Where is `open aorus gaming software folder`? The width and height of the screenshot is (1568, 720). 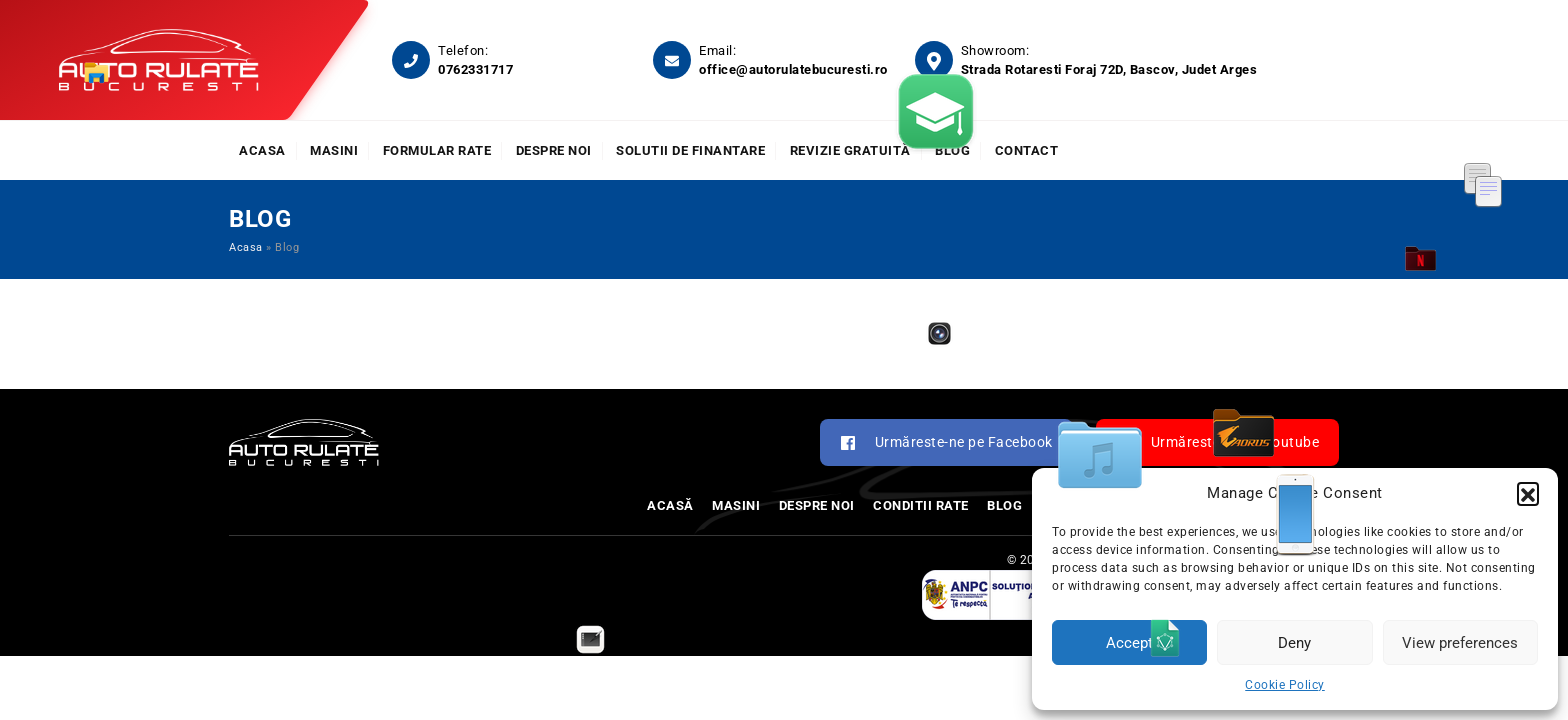
open aorus gaming software folder is located at coordinates (1243, 434).